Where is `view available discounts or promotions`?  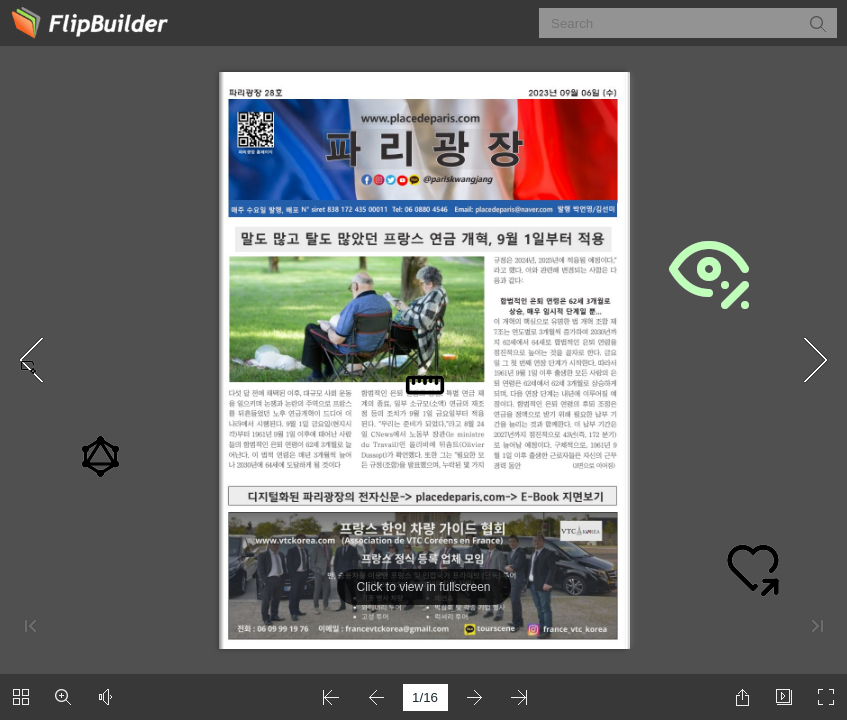 view available discounts or promotions is located at coordinates (709, 269).